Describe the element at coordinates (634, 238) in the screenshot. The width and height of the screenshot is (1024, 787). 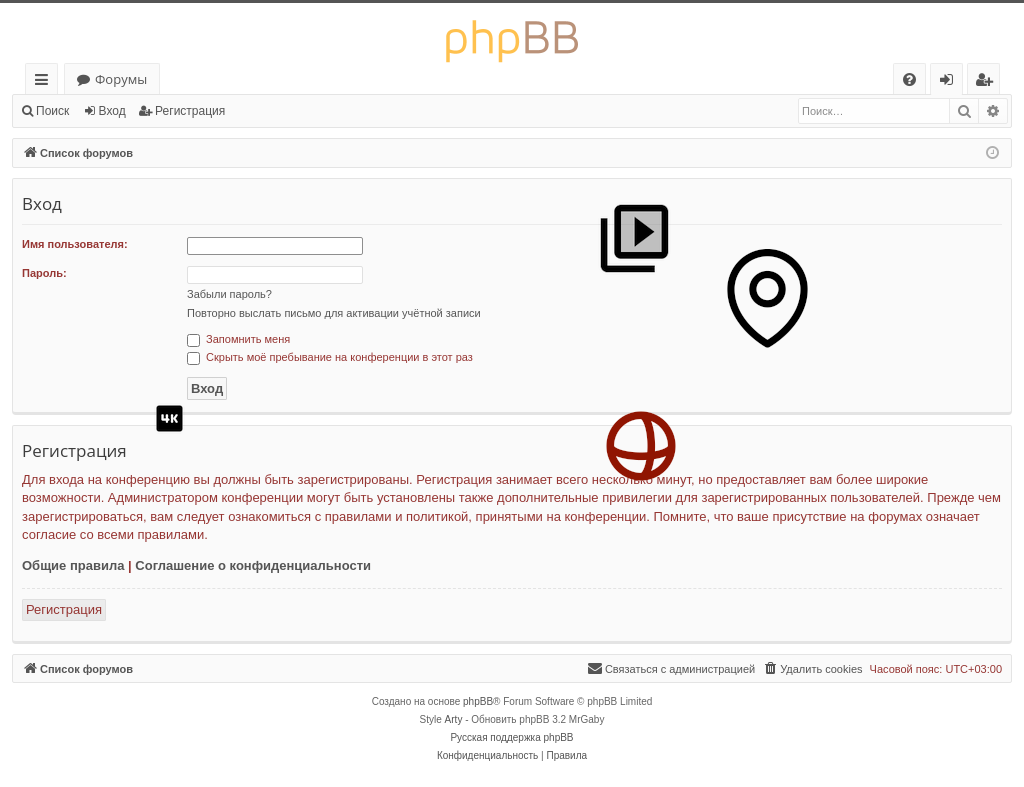
I see `access your video library` at that location.